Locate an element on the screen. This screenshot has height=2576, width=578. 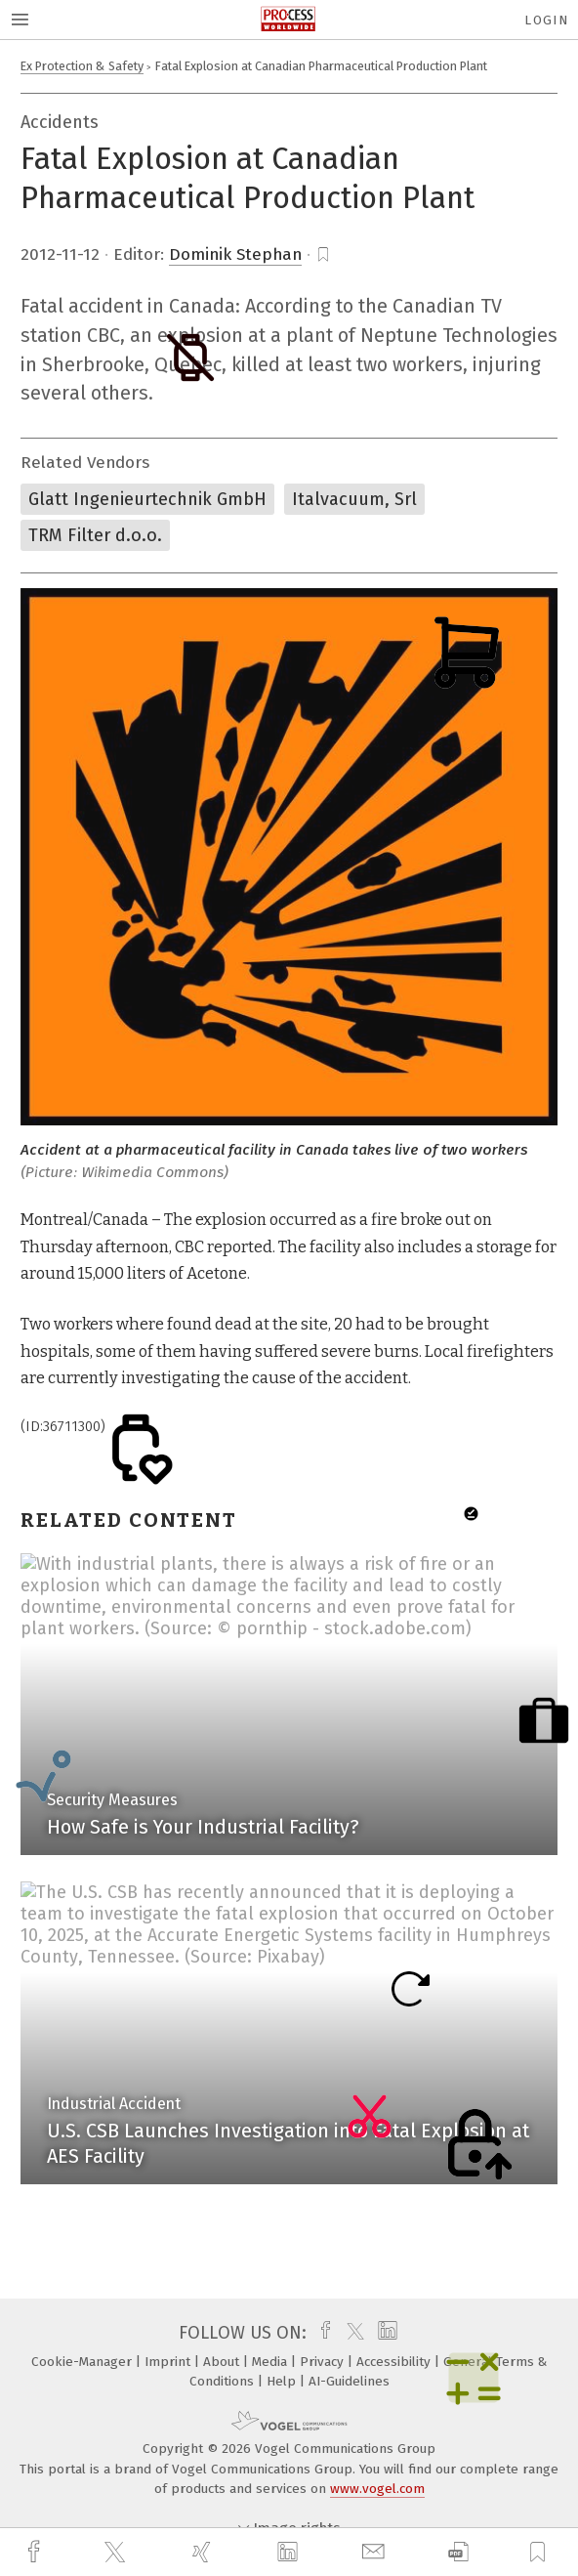
smartwatch disconnected or unavailable is located at coordinates (190, 358).